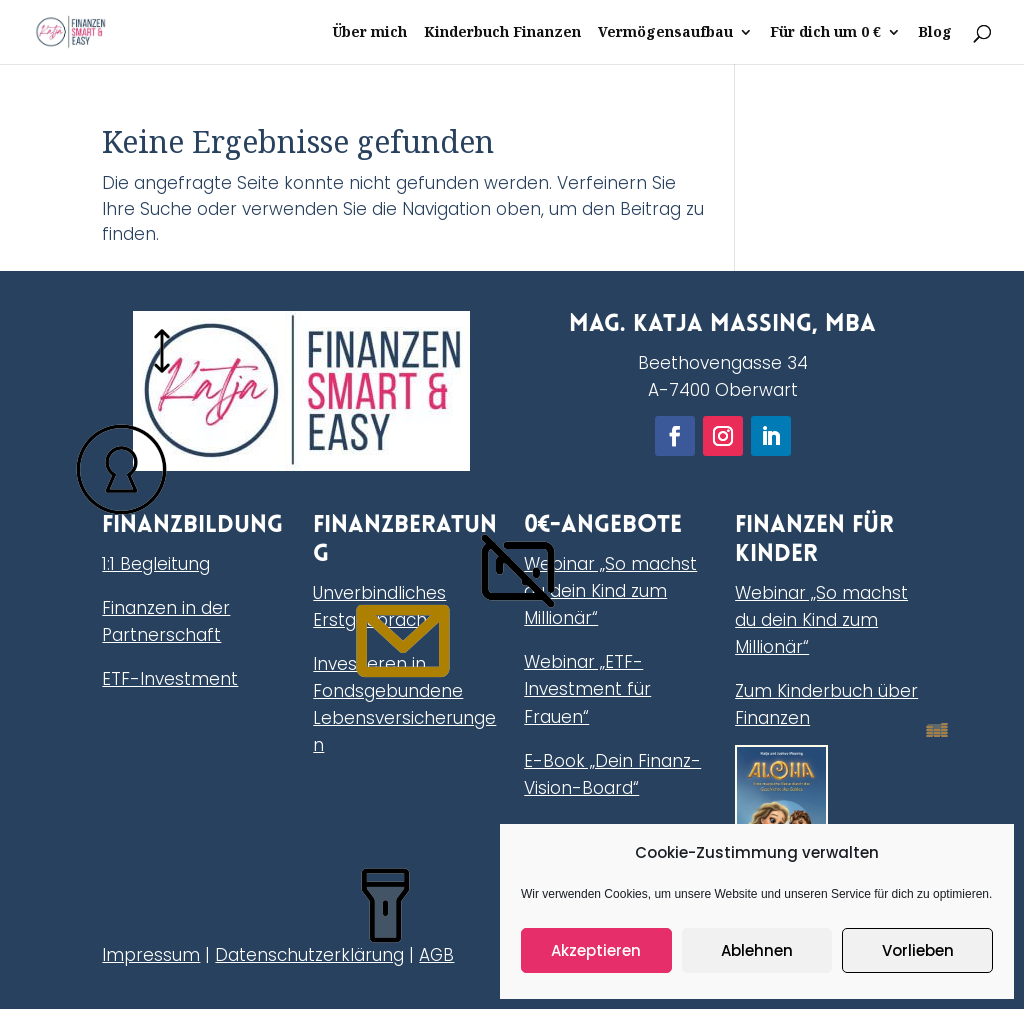 This screenshot has height=1009, width=1024. I want to click on adjust audio equalizer settings, so click(937, 730).